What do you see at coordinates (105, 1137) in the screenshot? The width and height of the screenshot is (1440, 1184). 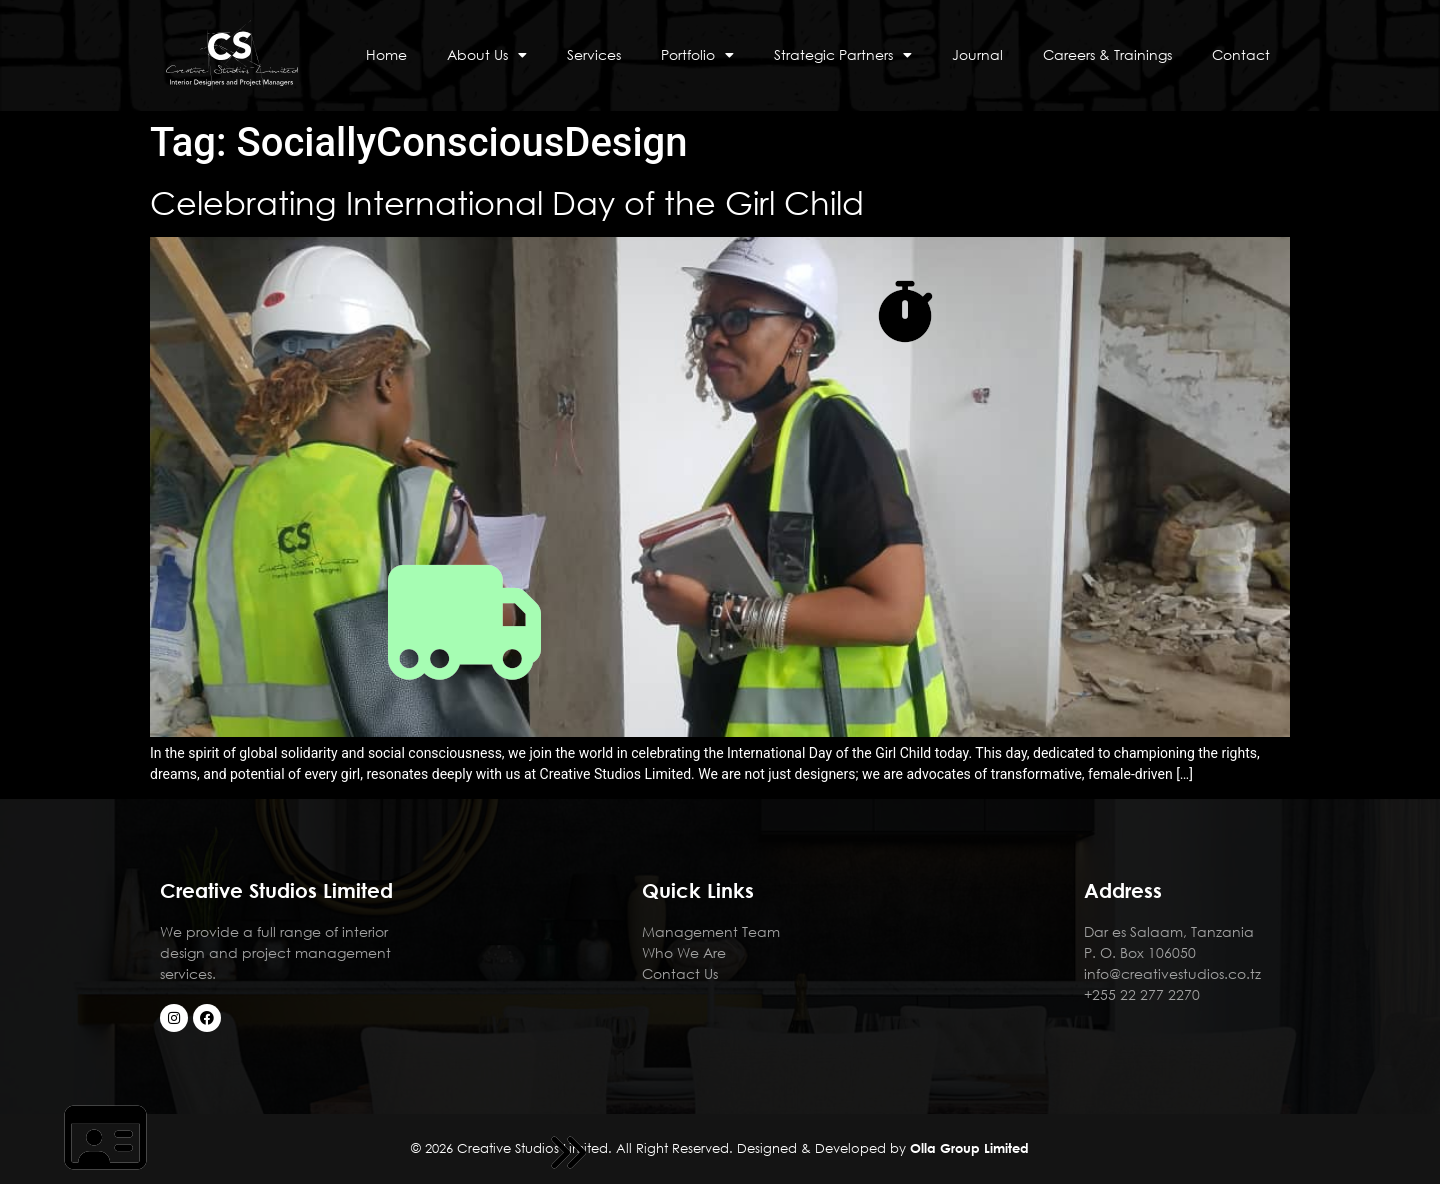 I see `view or manage your driver's license` at bounding box center [105, 1137].